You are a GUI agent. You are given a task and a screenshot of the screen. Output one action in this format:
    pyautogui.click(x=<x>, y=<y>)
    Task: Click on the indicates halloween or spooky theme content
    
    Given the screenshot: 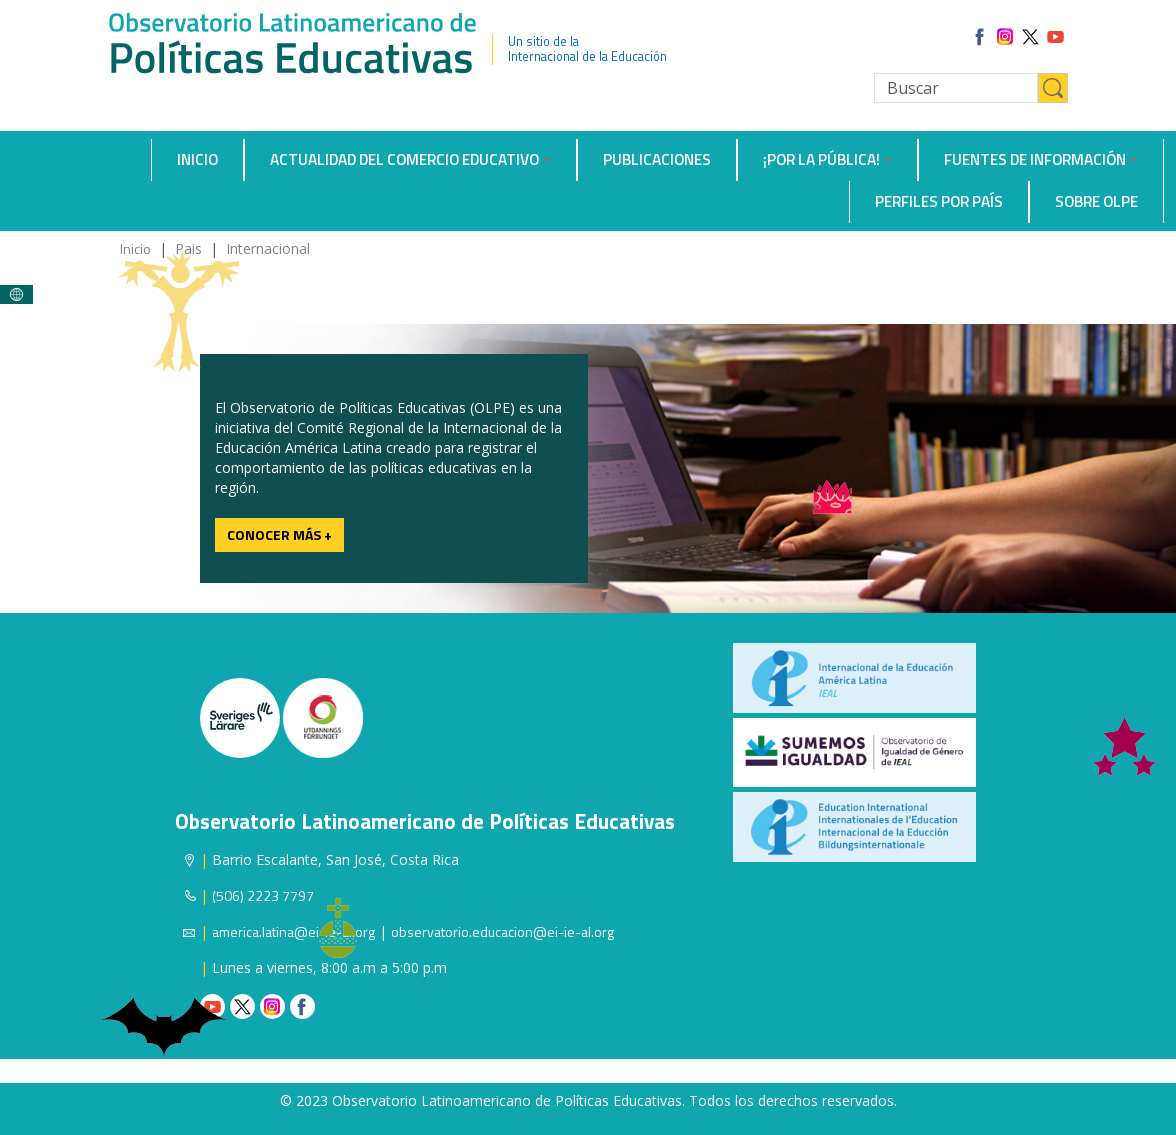 What is the action you would take?
    pyautogui.click(x=164, y=1028)
    